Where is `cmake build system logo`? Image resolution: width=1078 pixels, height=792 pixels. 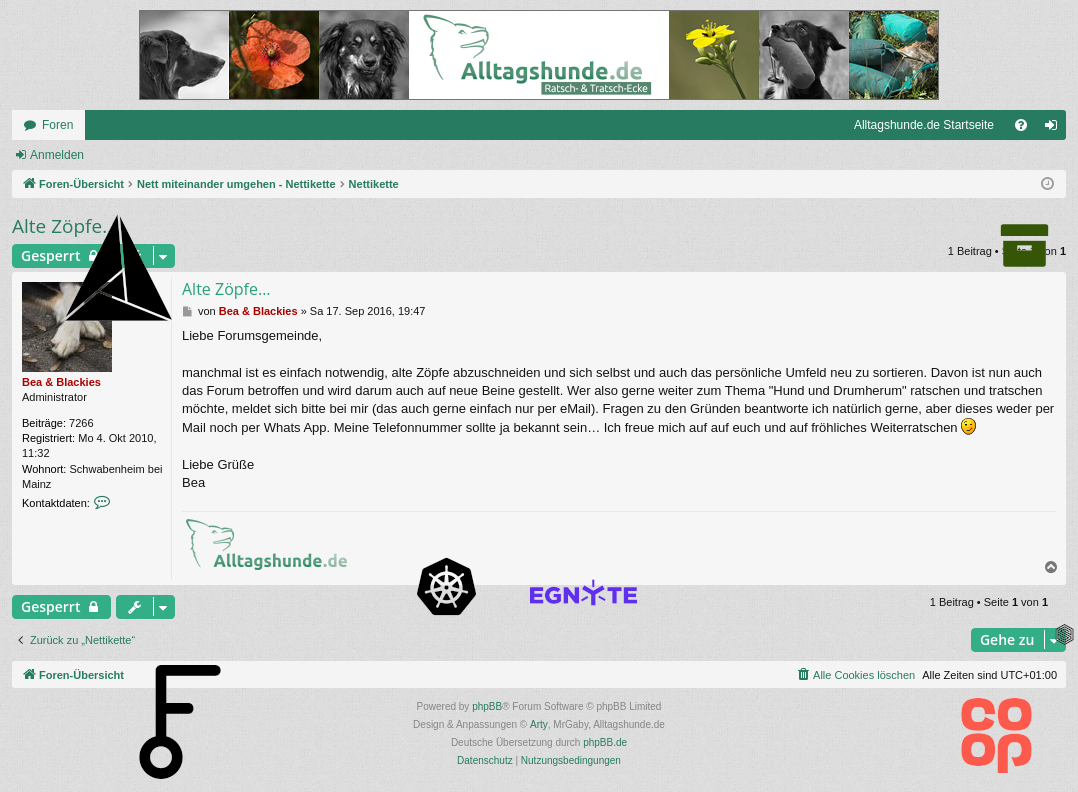
cmake build system logo is located at coordinates (118, 267).